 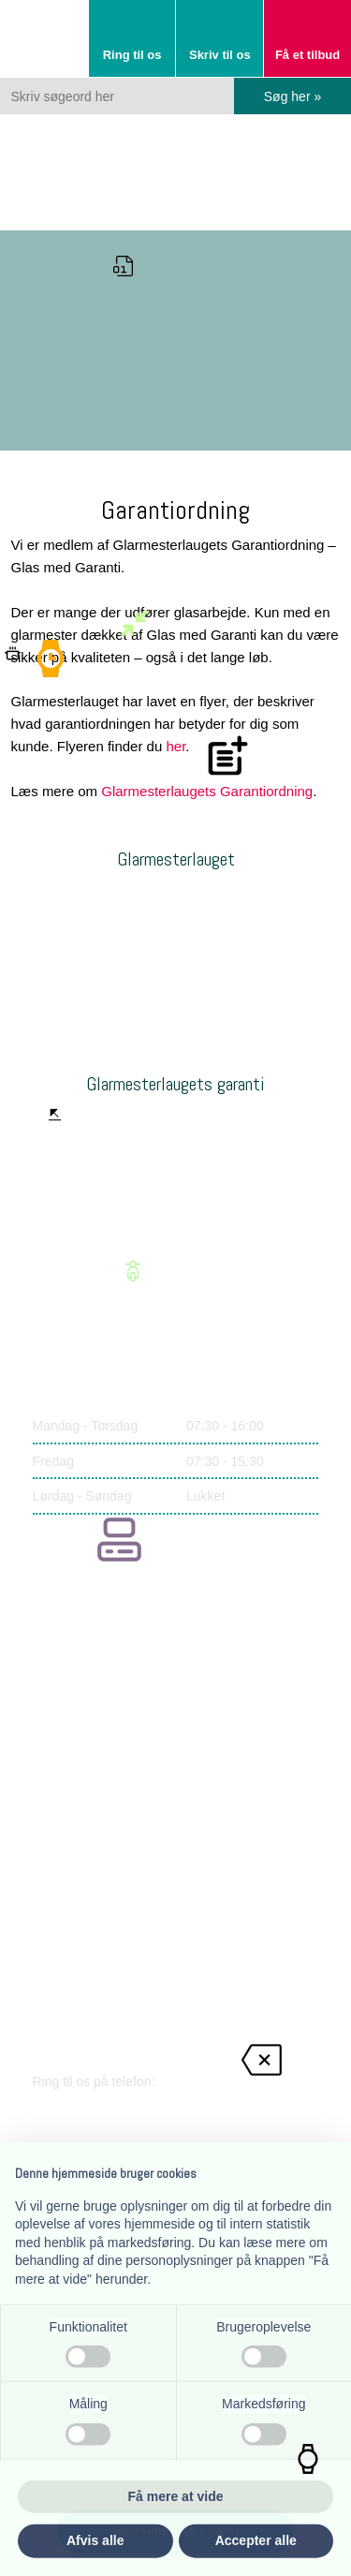 I want to click on navigate to the top-left or beginning of content, so click(x=54, y=1115).